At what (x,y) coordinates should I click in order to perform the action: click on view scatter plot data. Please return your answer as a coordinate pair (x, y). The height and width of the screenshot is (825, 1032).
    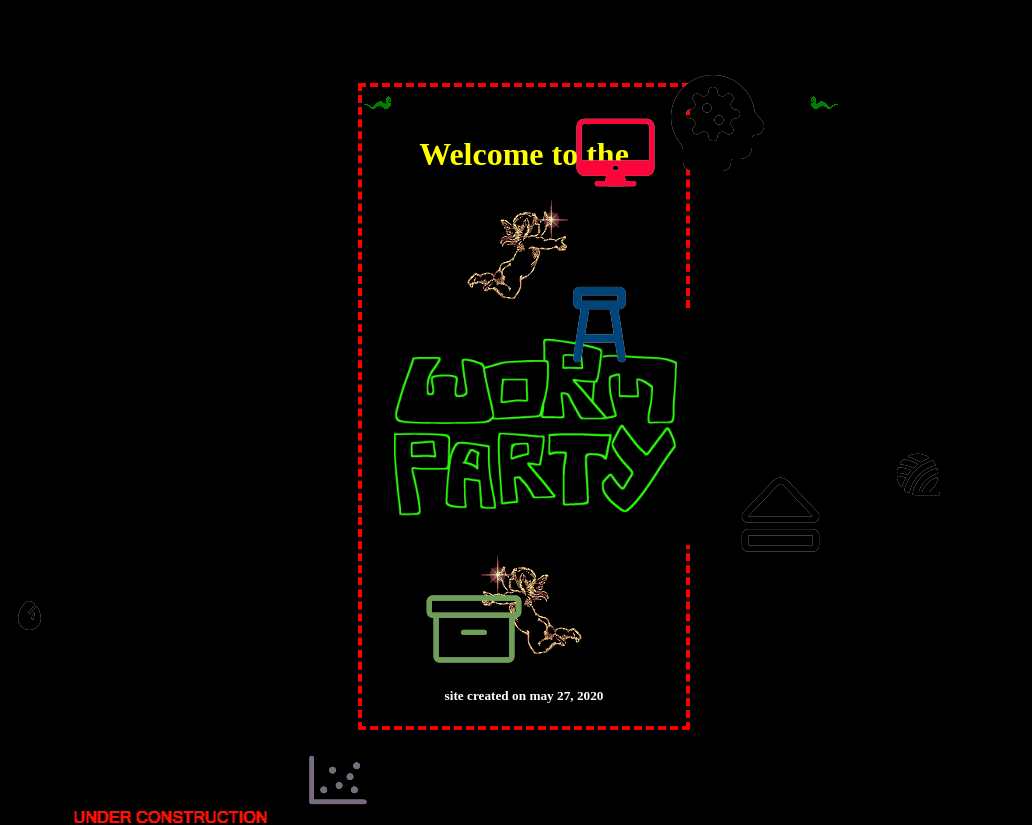
    Looking at the image, I should click on (338, 780).